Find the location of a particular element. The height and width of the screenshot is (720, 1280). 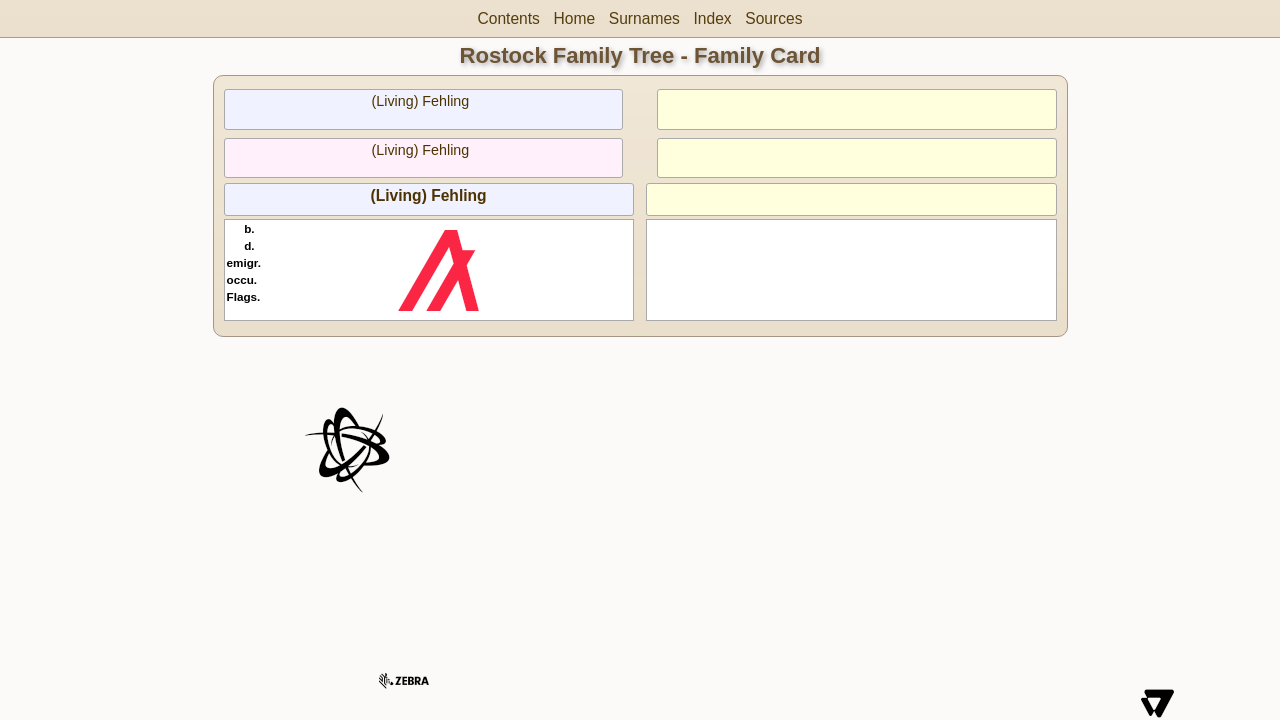

zebra technologies company logo is located at coordinates (404, 681).